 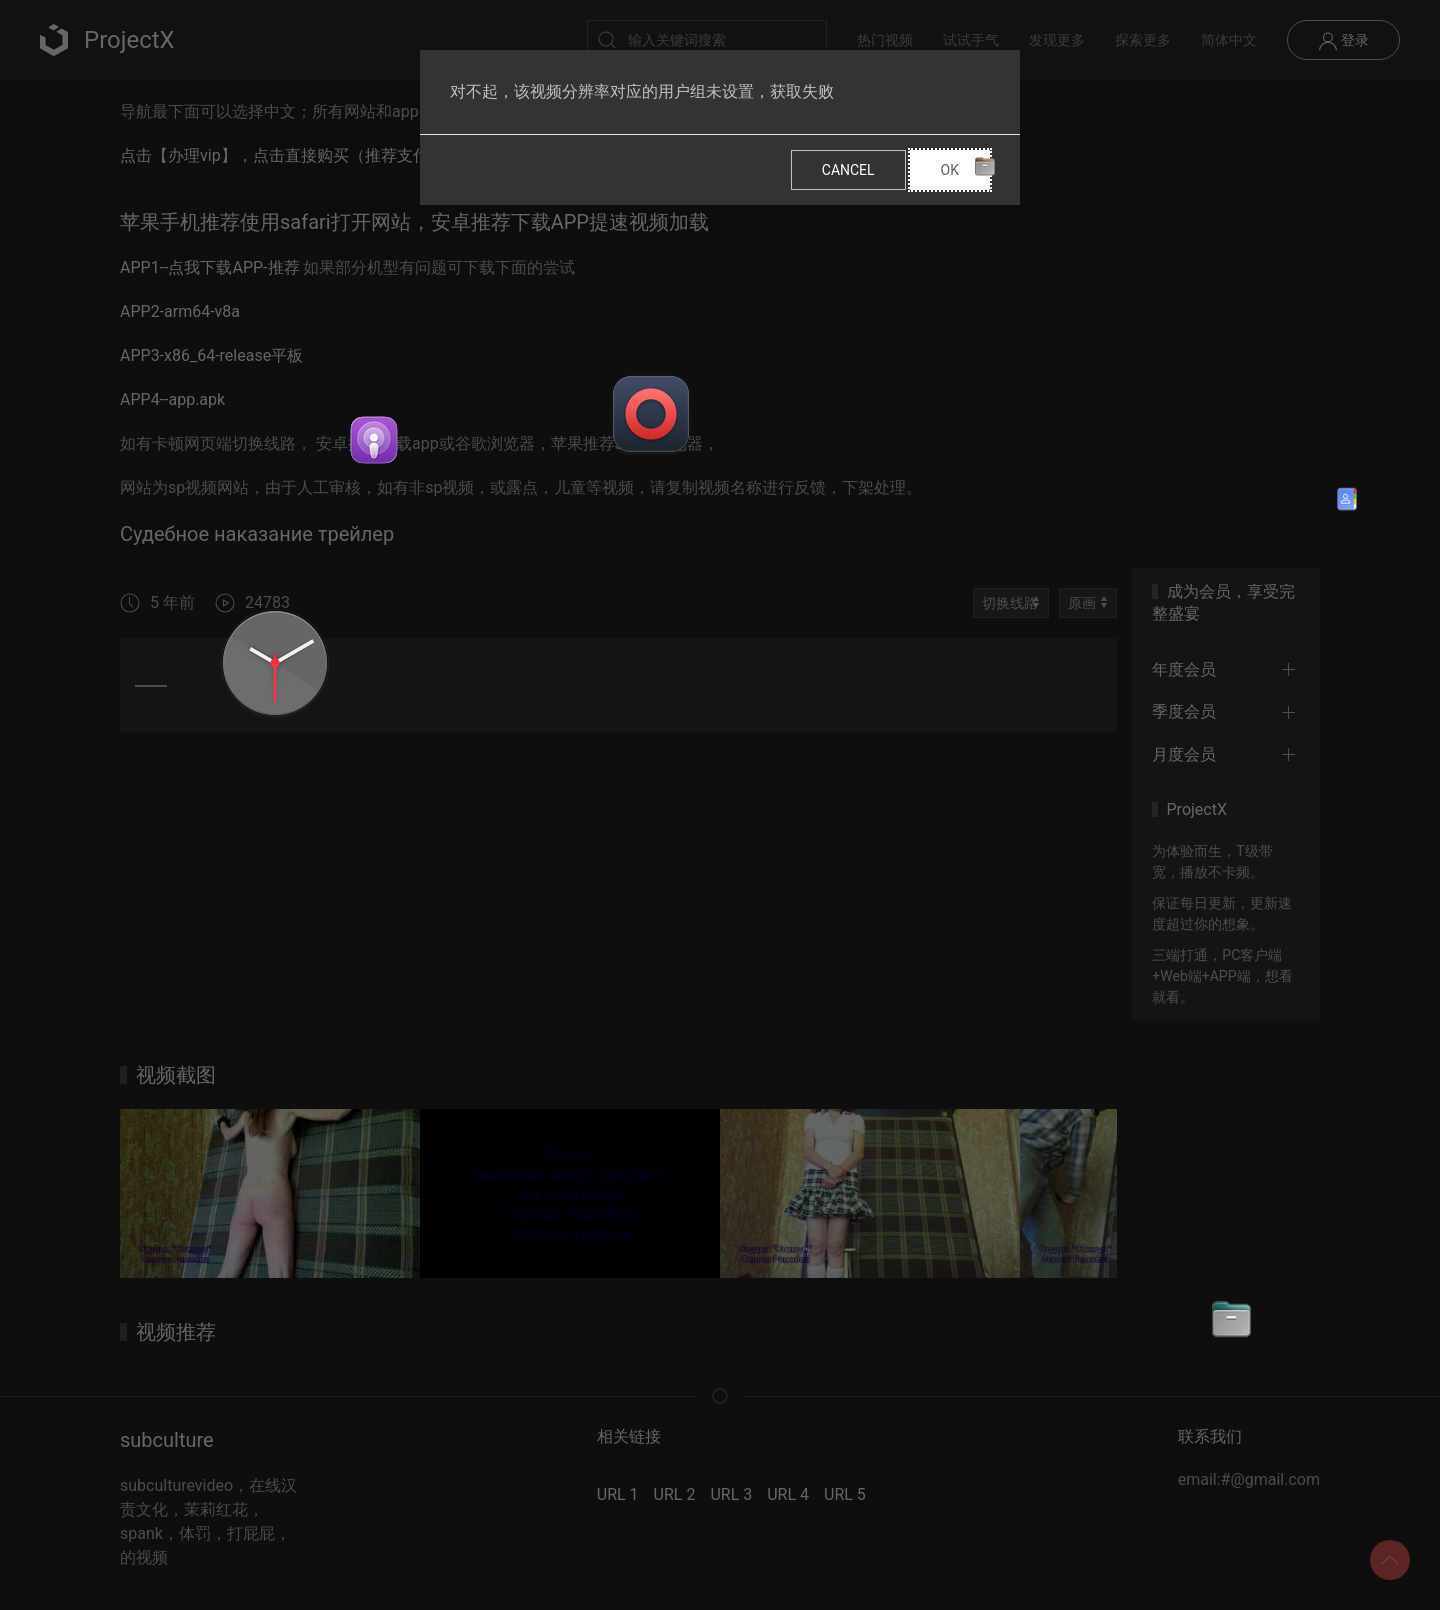 I want to click on open the address book application, so click(x=1347, y=499).